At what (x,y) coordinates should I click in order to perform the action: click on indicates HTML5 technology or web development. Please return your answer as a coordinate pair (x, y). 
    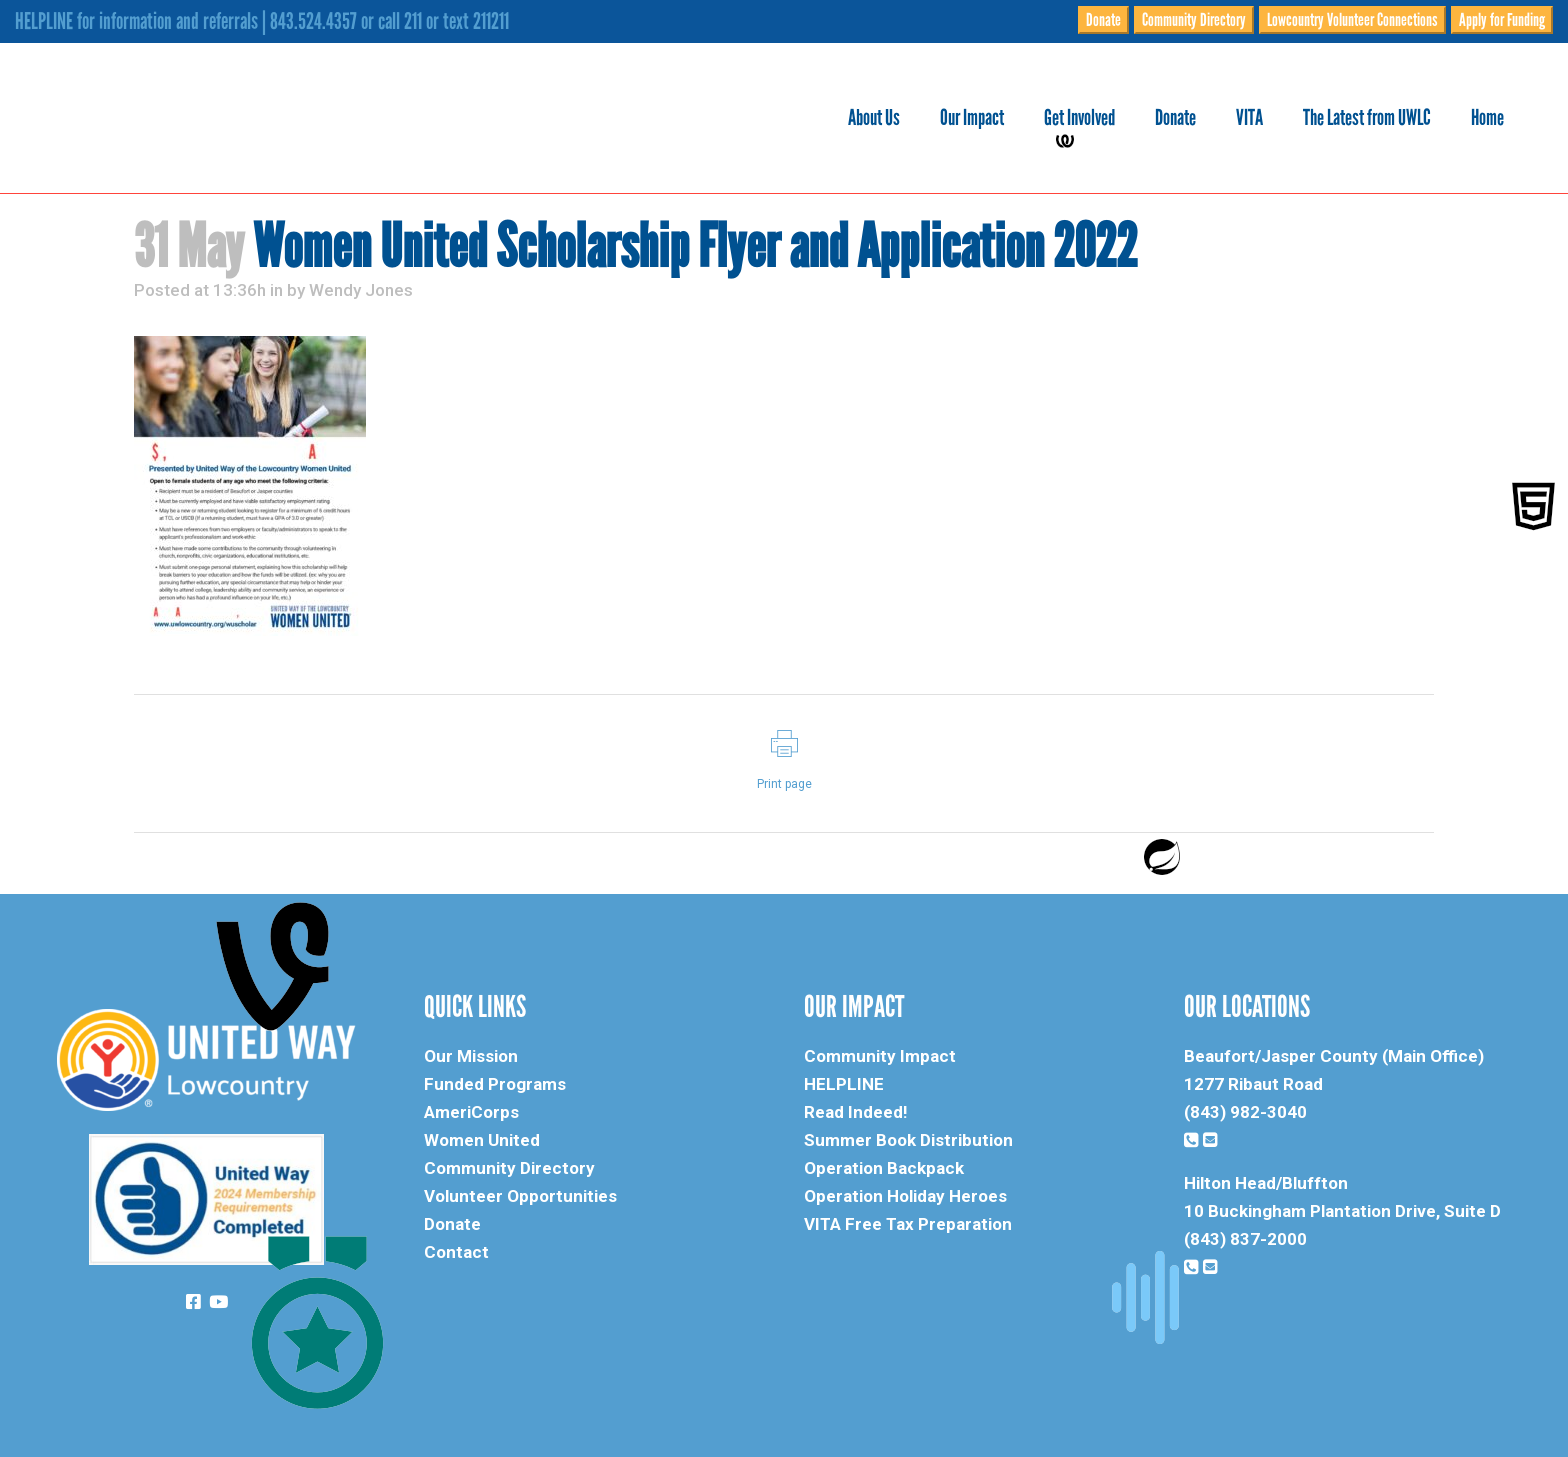
    Looking at the image, I should click on (1533, 506).